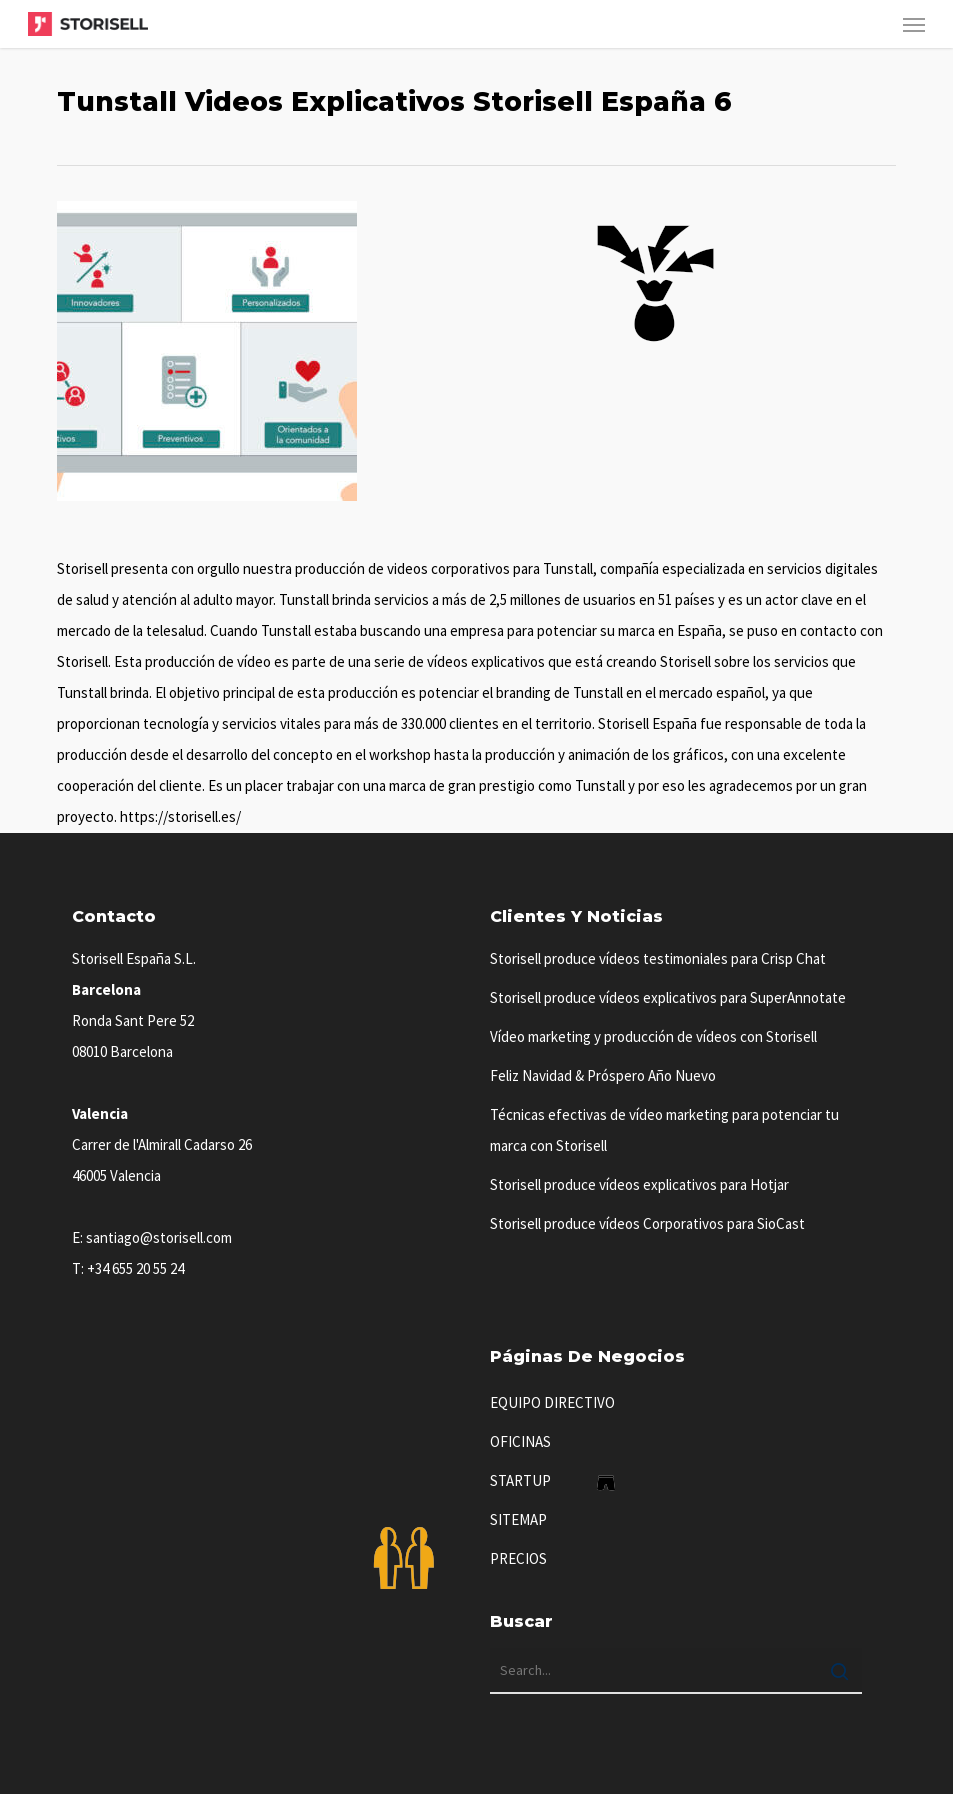  What do you see at coordinates (655, 283) in the screenshot?
I see `indicates profit or financial gain` at bounding box center [655, 283].